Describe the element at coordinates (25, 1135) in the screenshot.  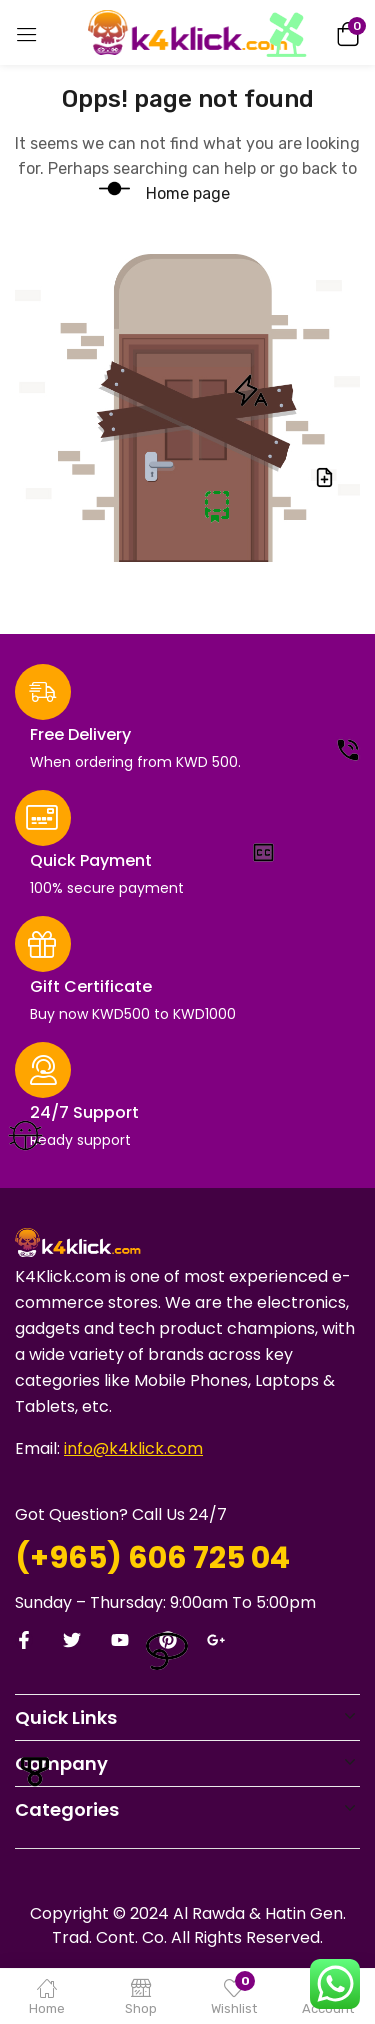
I see `report a bug or issue` at that location.